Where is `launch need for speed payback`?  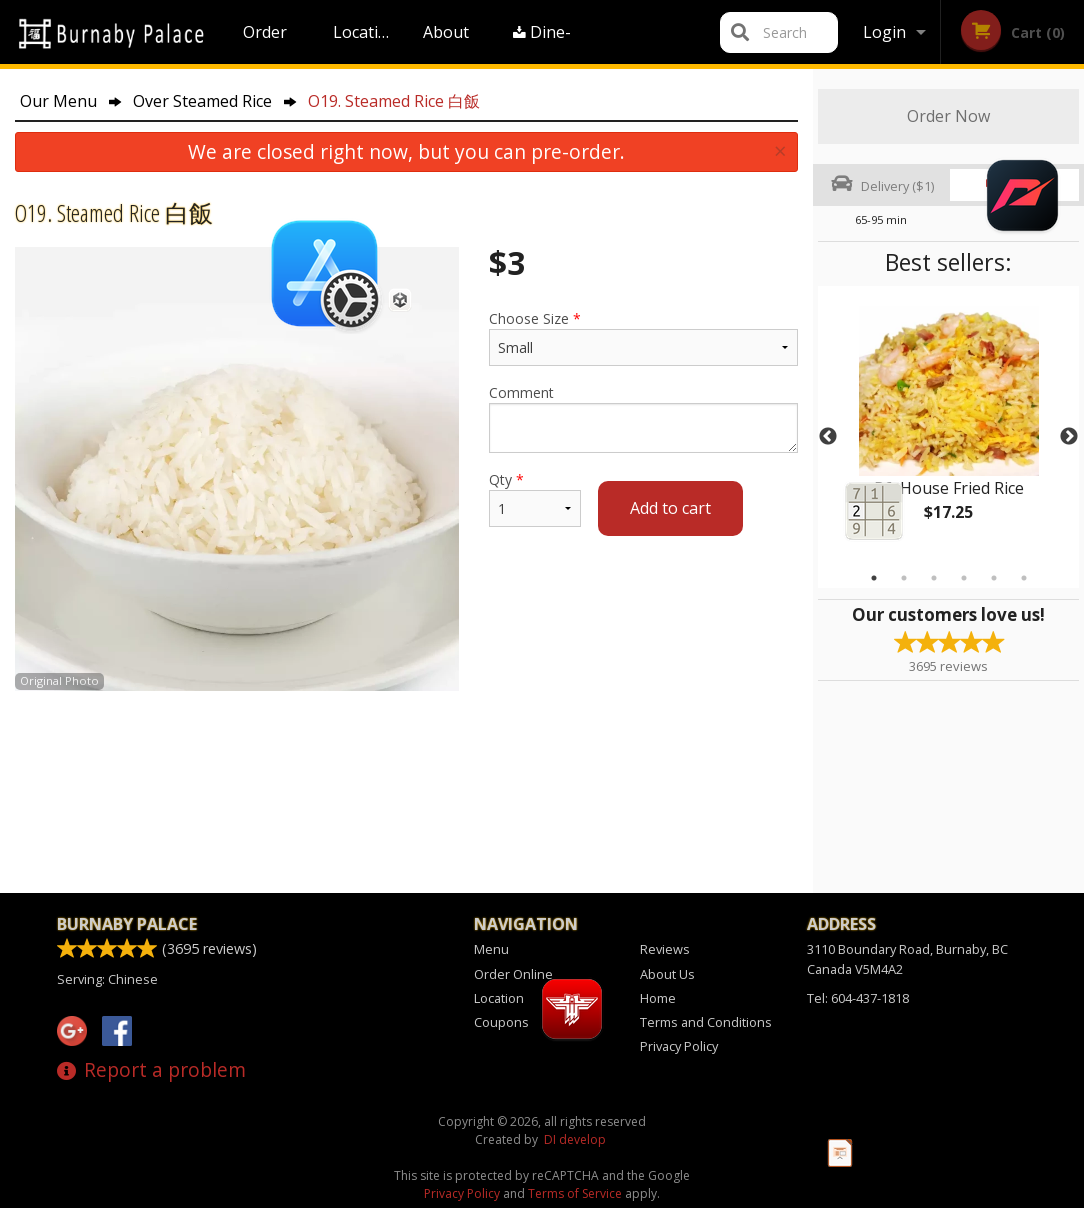
launch need for speed payback is located at coordinates (1022, 195).